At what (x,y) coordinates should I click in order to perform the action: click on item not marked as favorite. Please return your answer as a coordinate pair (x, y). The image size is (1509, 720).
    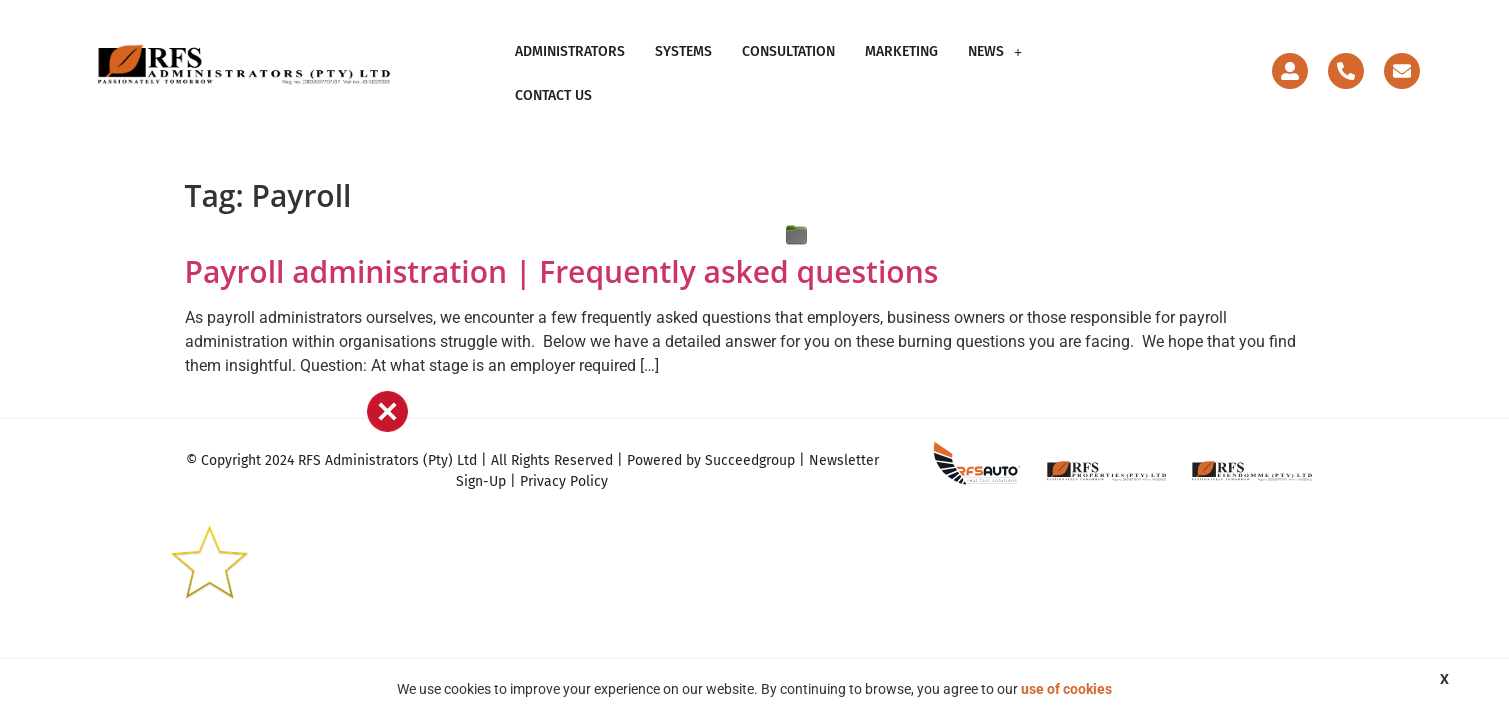
    Looking at the image, I should click on (209, 563).